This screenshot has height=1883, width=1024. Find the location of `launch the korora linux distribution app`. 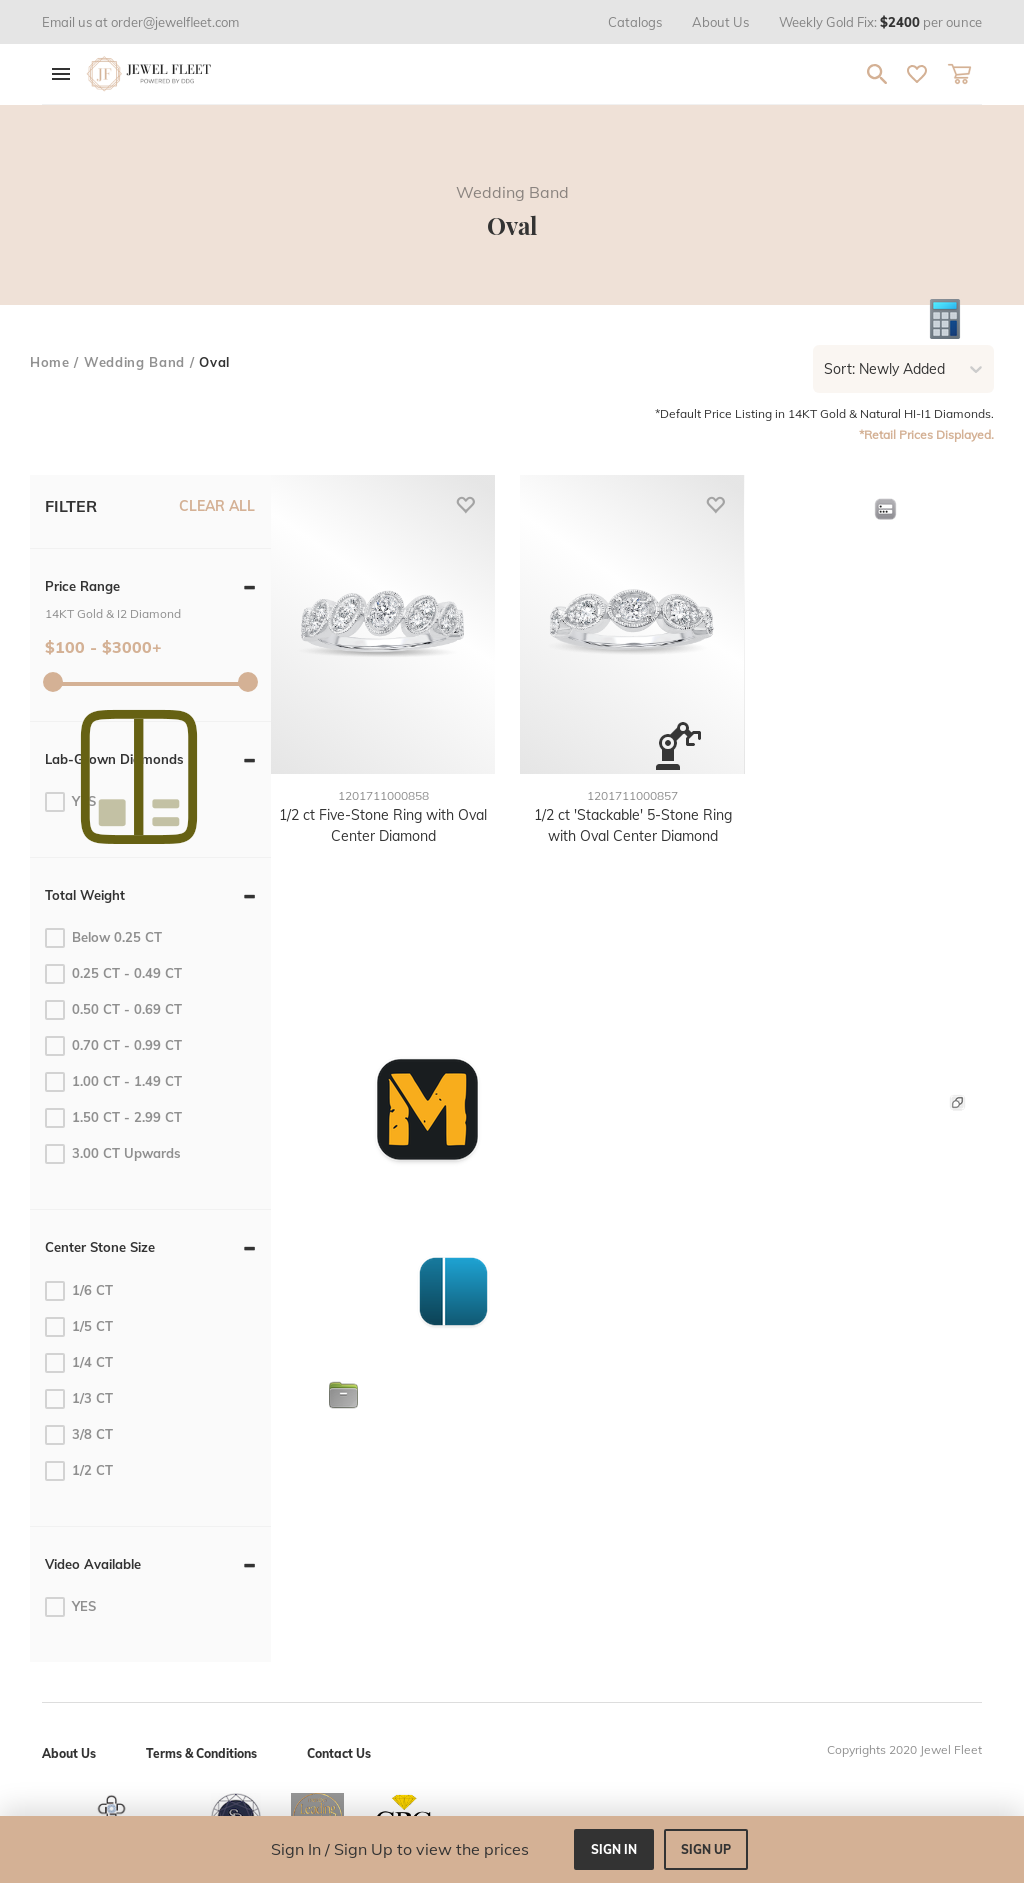

launch the korora linux distribution app is located at coordinates (957, 1102).